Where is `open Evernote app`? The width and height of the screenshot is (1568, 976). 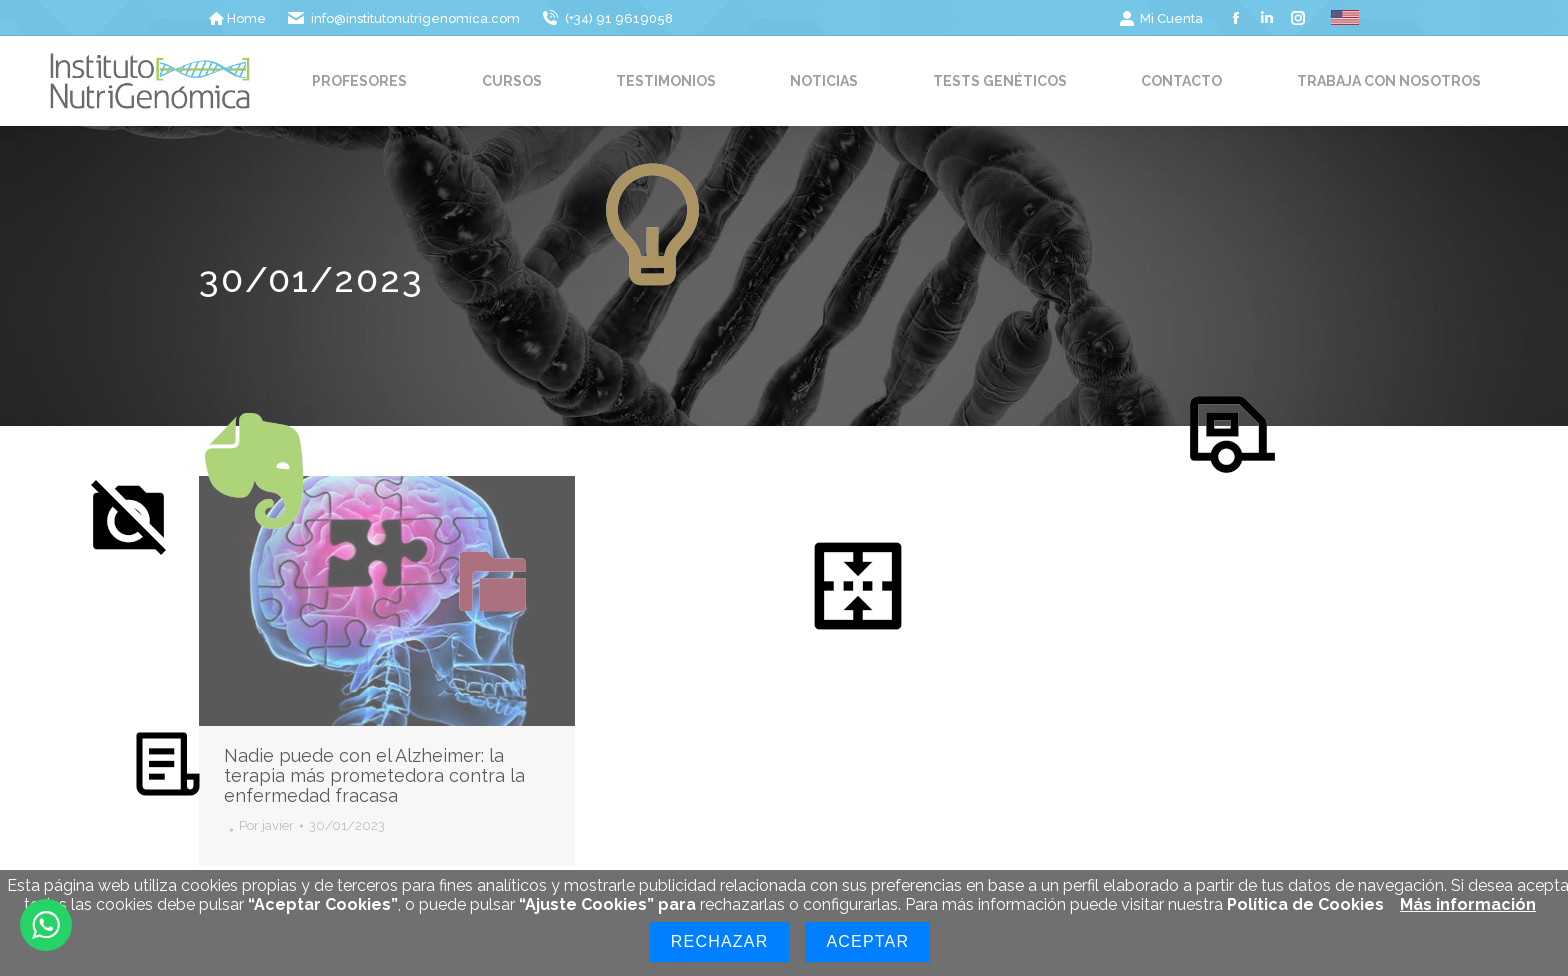 open Evernote app is located at coordinates (254, 471).